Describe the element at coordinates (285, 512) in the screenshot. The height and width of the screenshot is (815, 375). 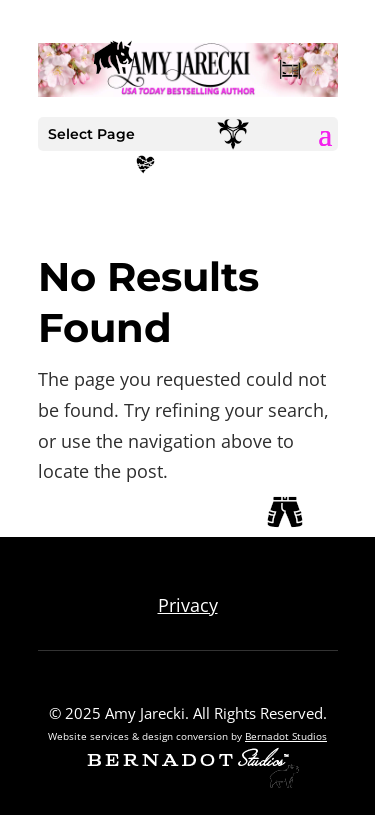
I see `select shorts or casual clothing option` at that location.